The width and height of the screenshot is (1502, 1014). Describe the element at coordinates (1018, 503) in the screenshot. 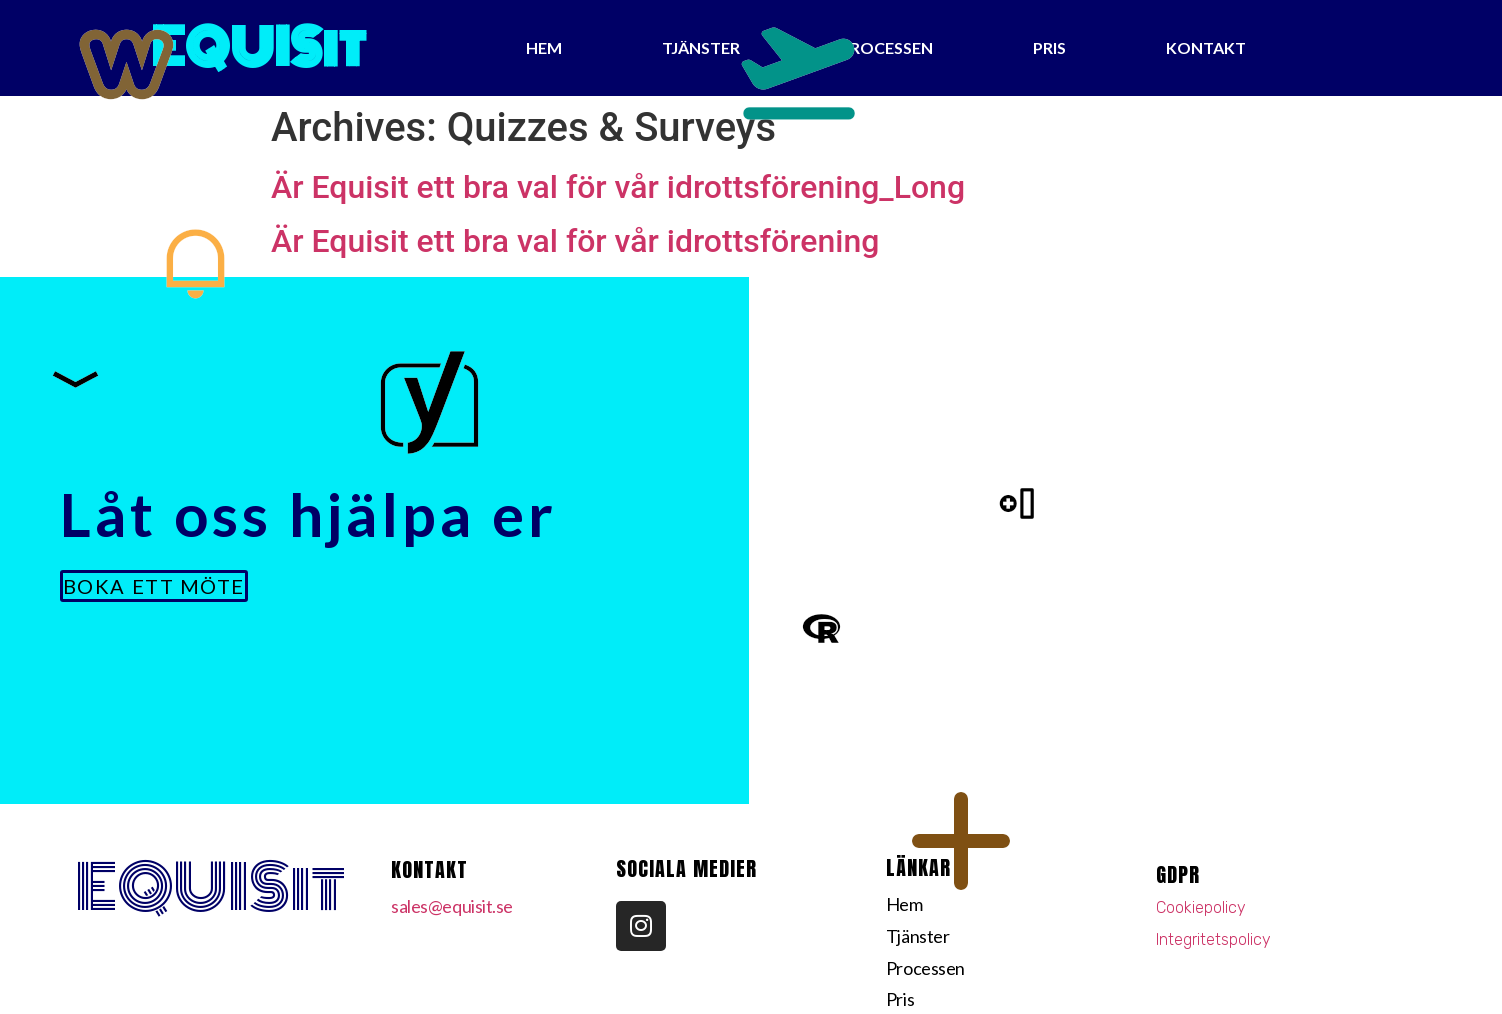

I see `insert a new column to the left` at that location.